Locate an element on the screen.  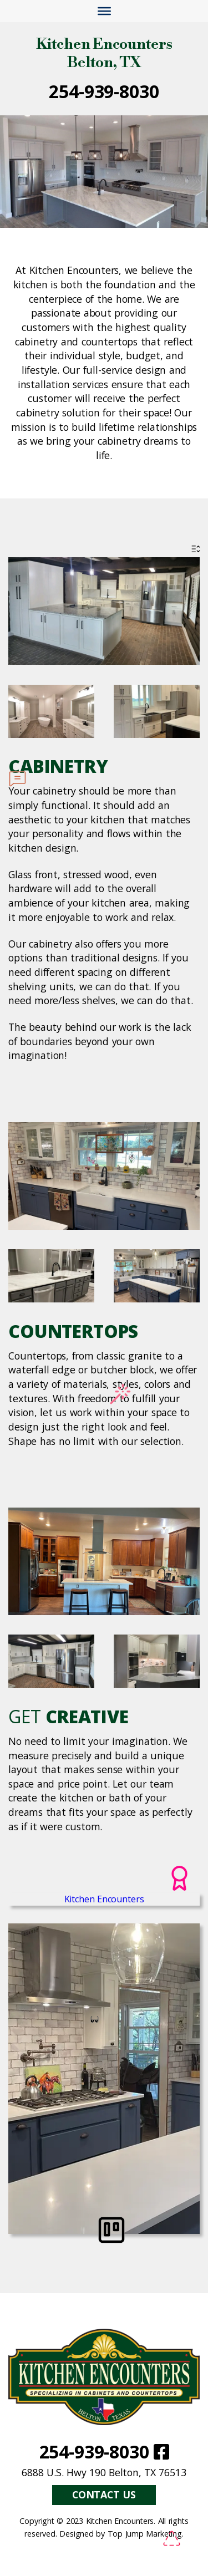
open chat or messaging is located at coordinates (17, 777).